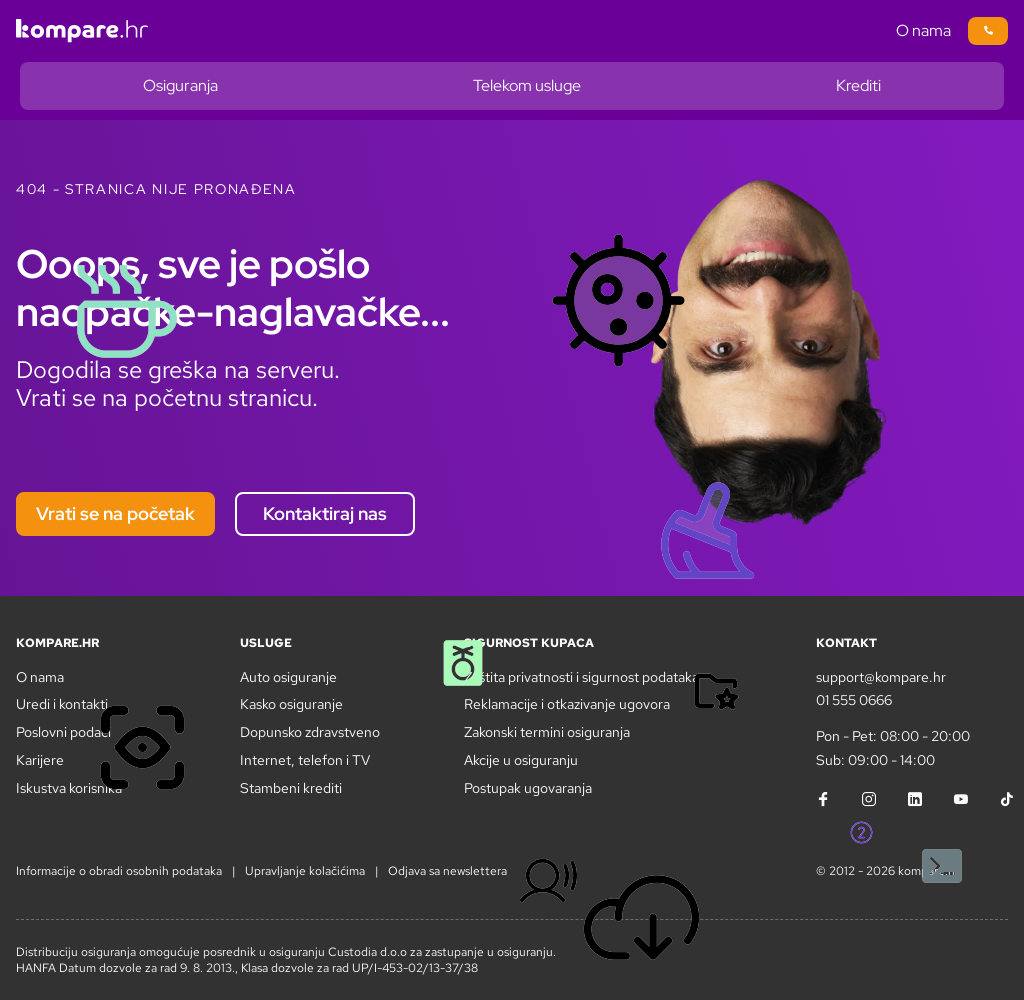 The width and height of the screenshot is (1024, 1000). I want to click on clear cache or temporary files, so click(706, 534).